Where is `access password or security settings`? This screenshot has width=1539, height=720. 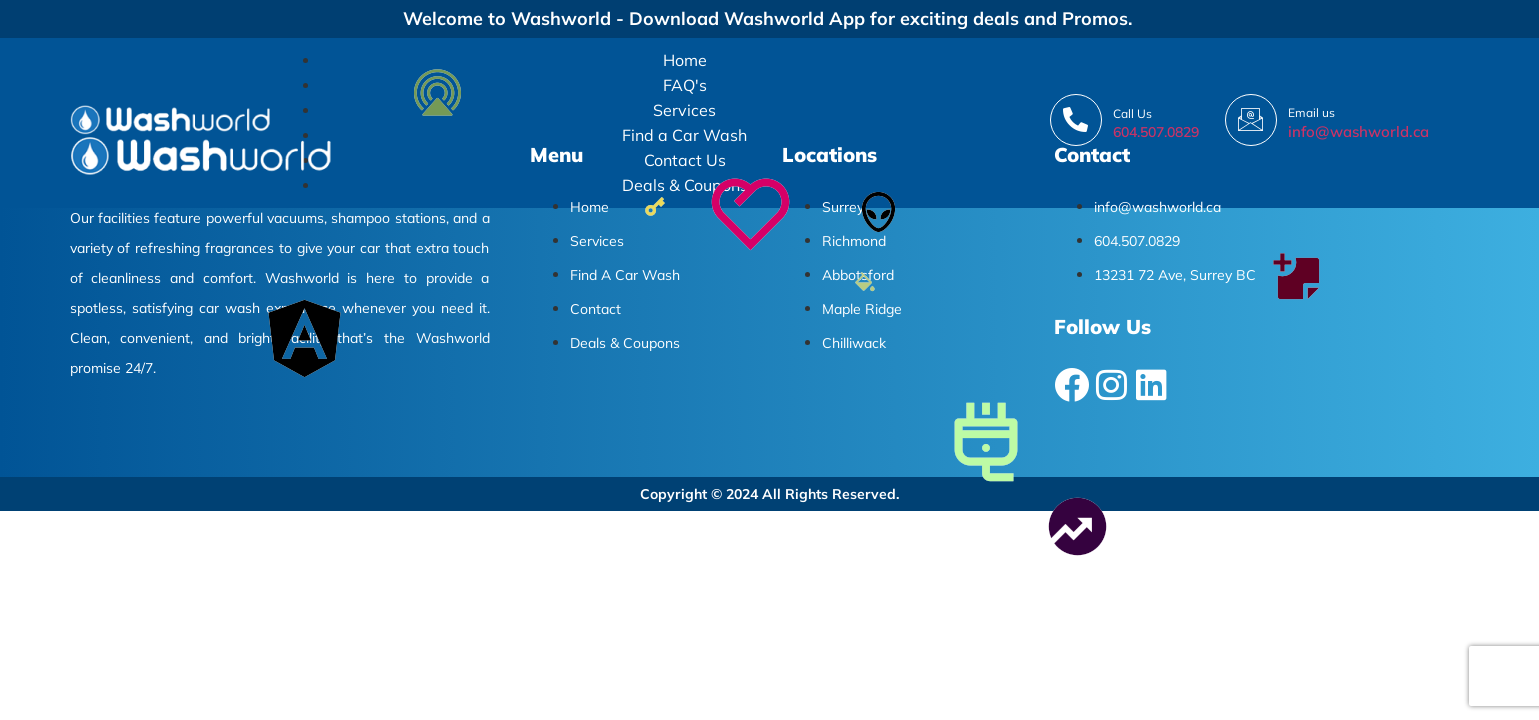
access password or security settings is located at coordinates (655, 206).